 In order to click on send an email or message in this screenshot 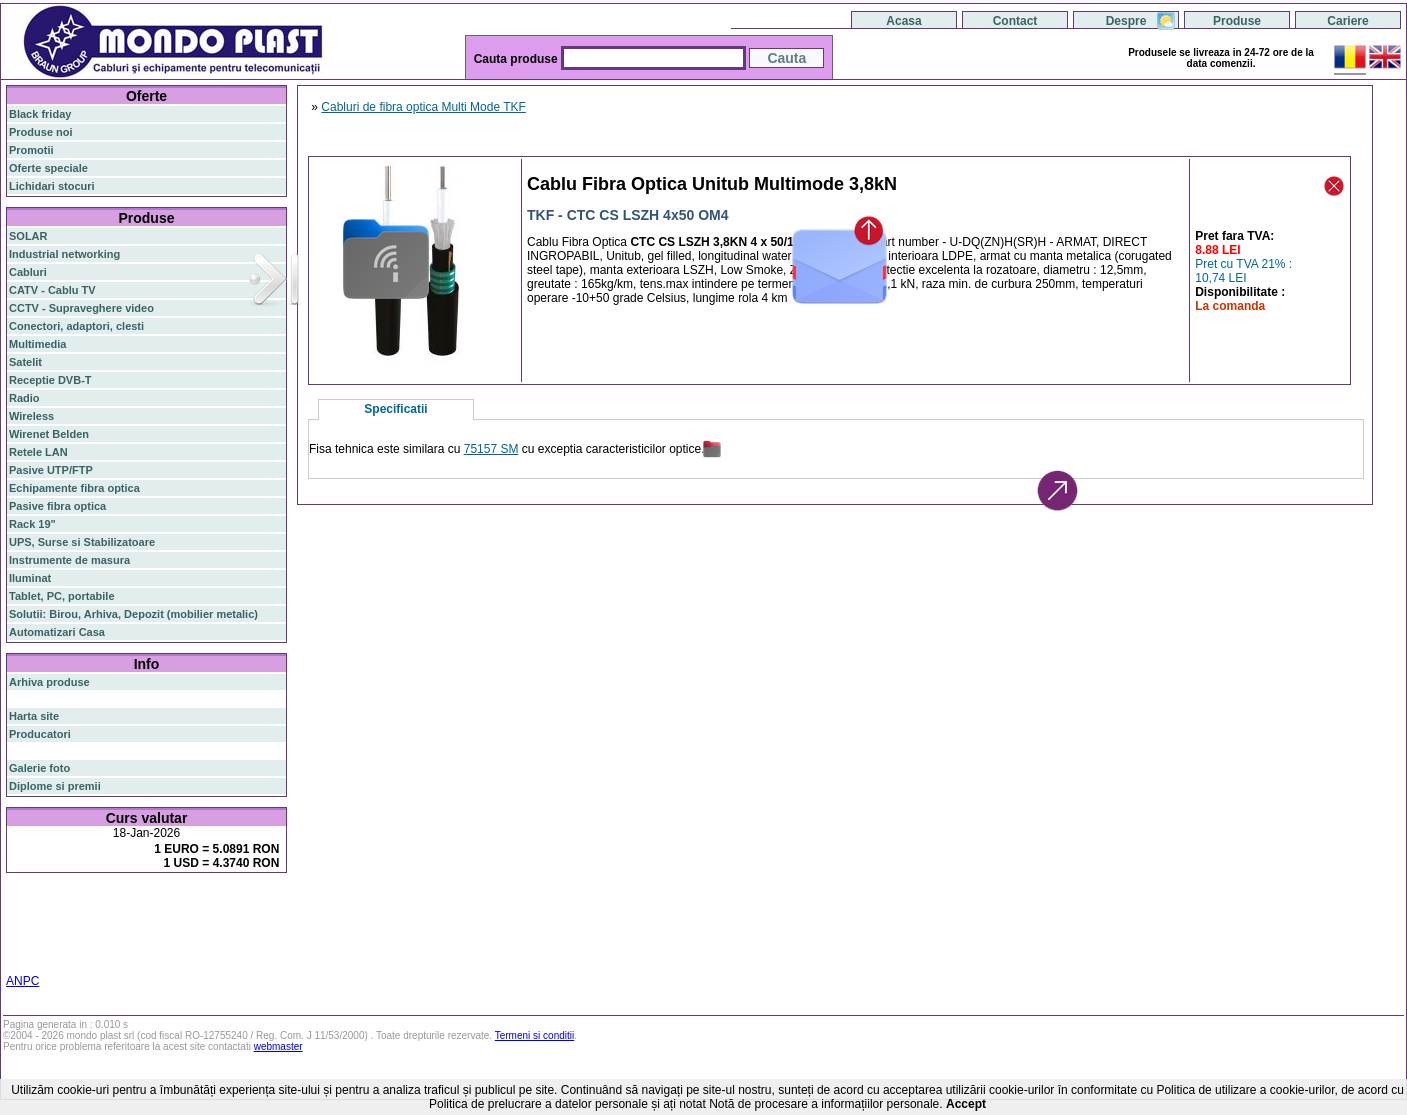, I will do `click(839, 266)`.